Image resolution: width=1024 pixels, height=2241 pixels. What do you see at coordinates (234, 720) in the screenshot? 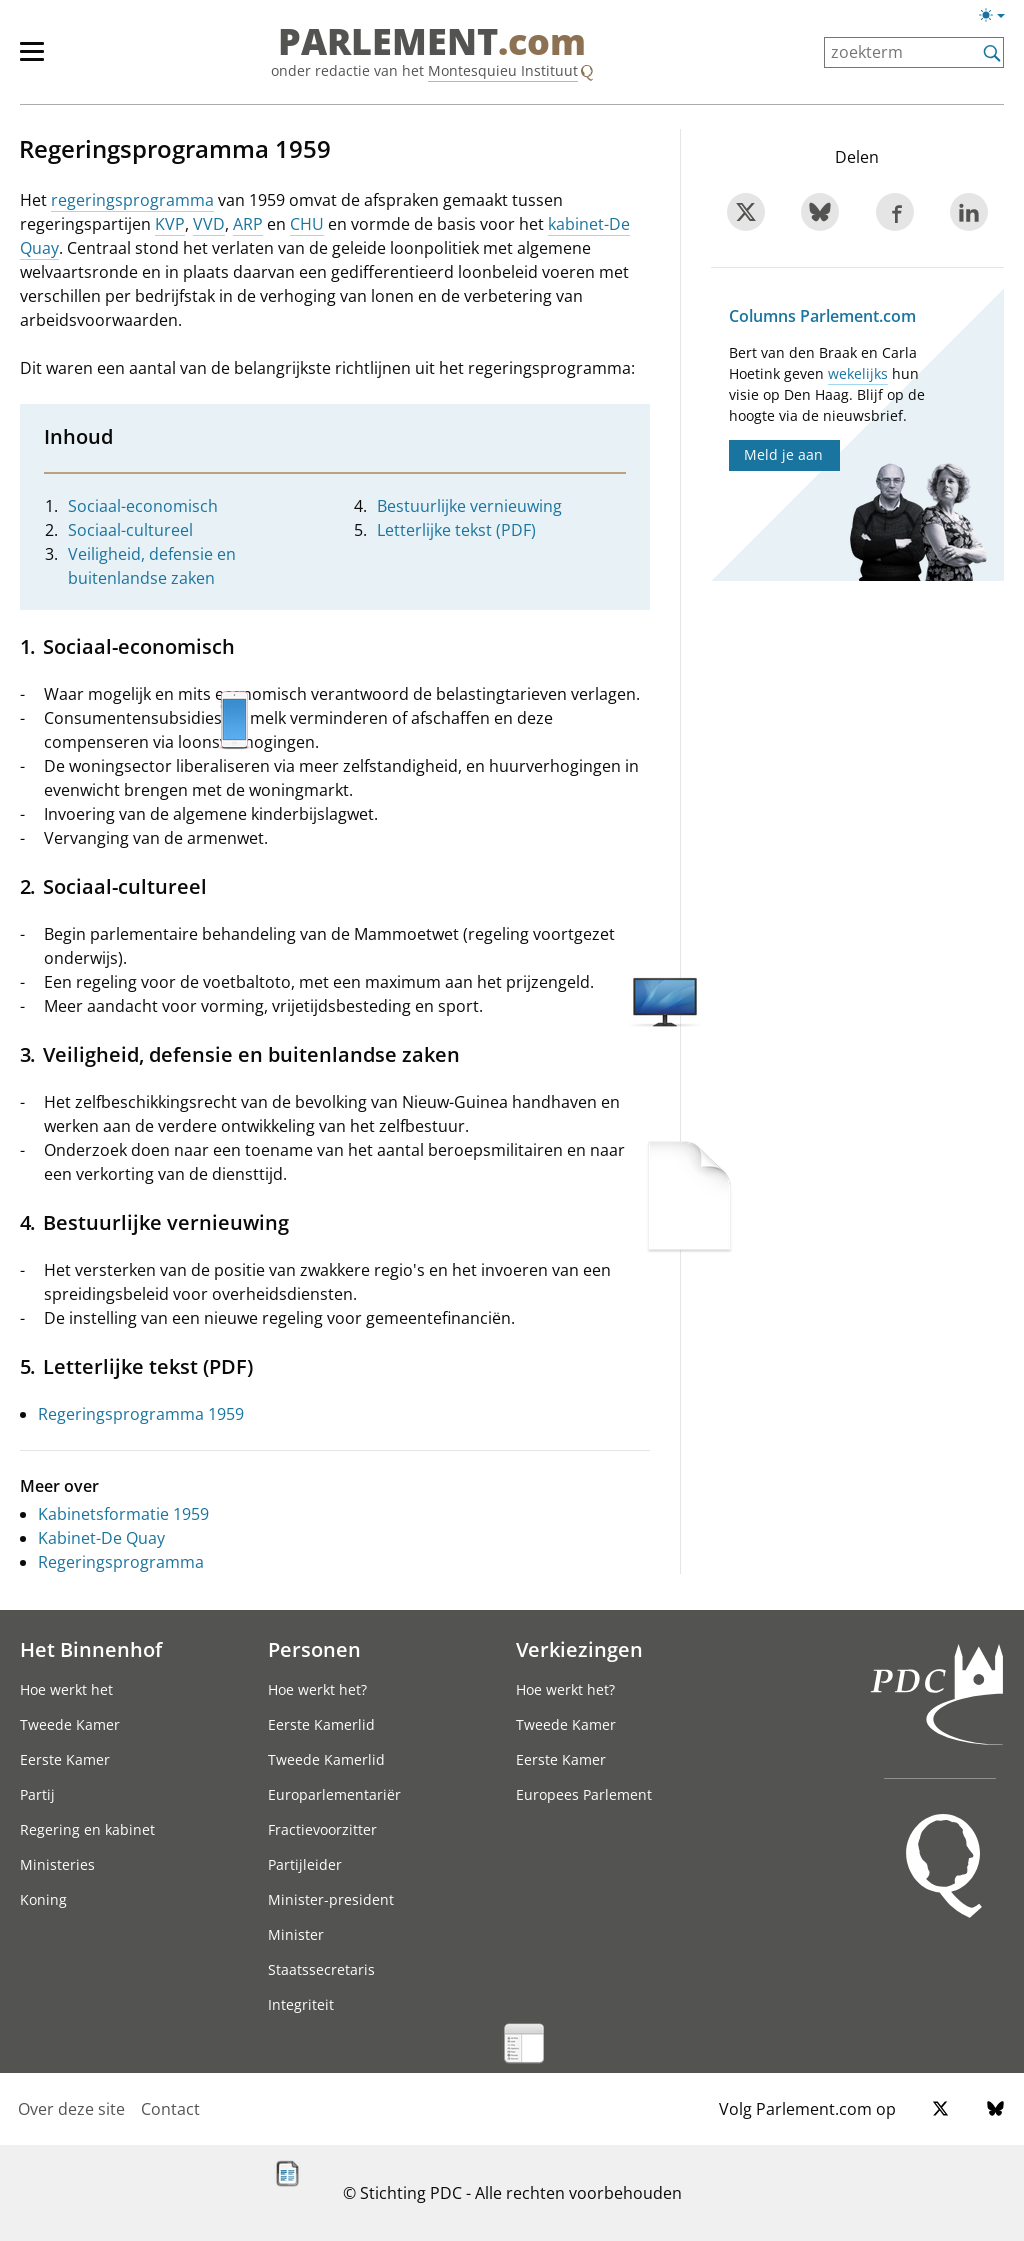
I see `iPod Touch device connected` at bounding box center [234, 720].